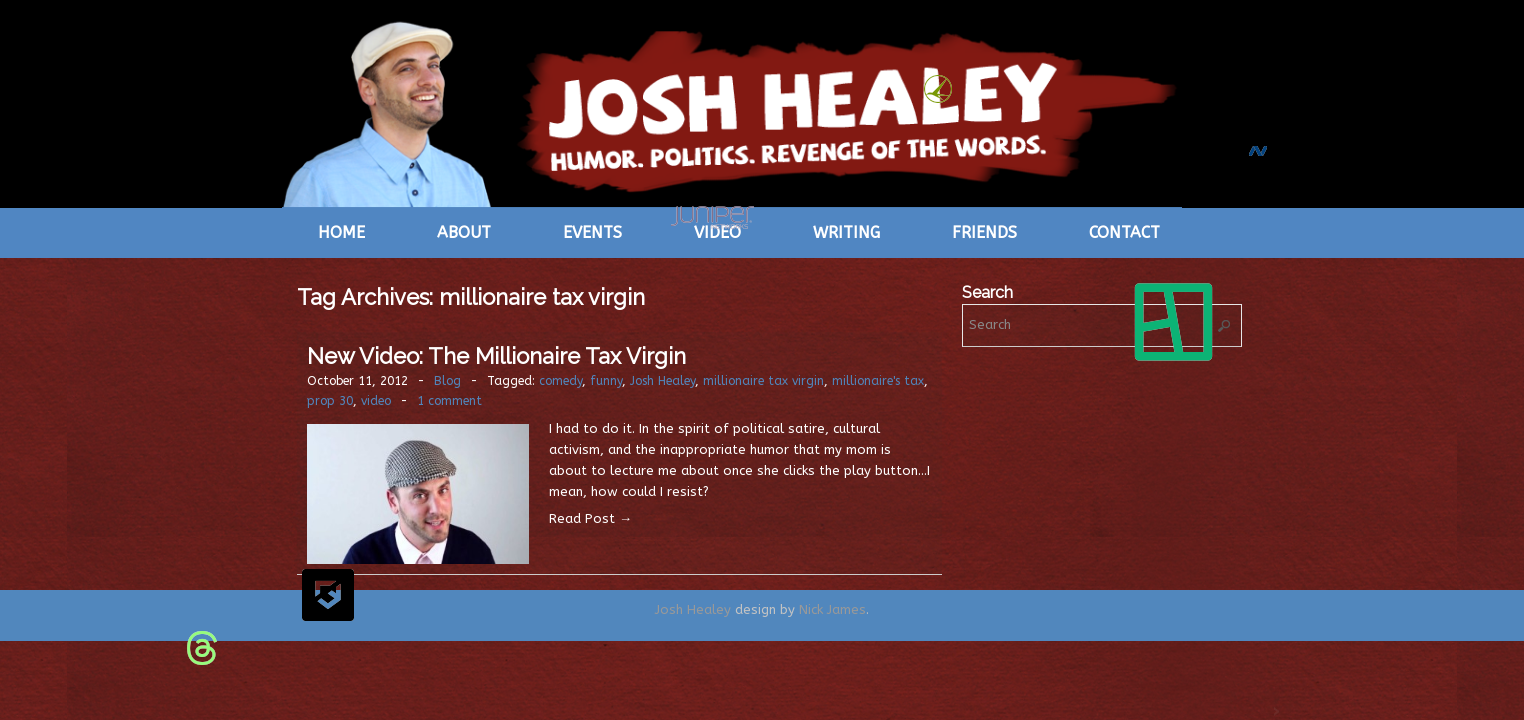 Image resolution: width=1524 pixels, height=720 pixels. I want to click on clubforce app or service logo, so click(328, 595).